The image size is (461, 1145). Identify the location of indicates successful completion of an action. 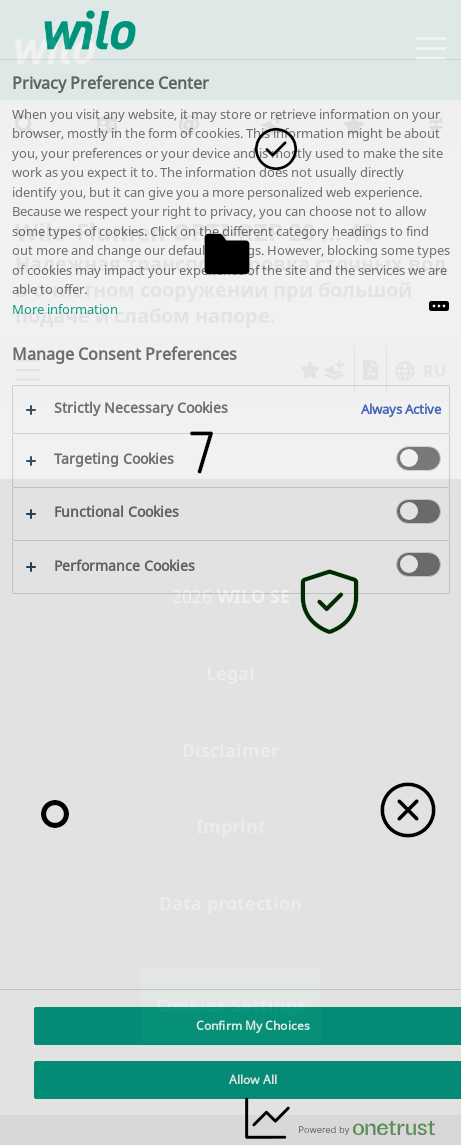
(276, 149).